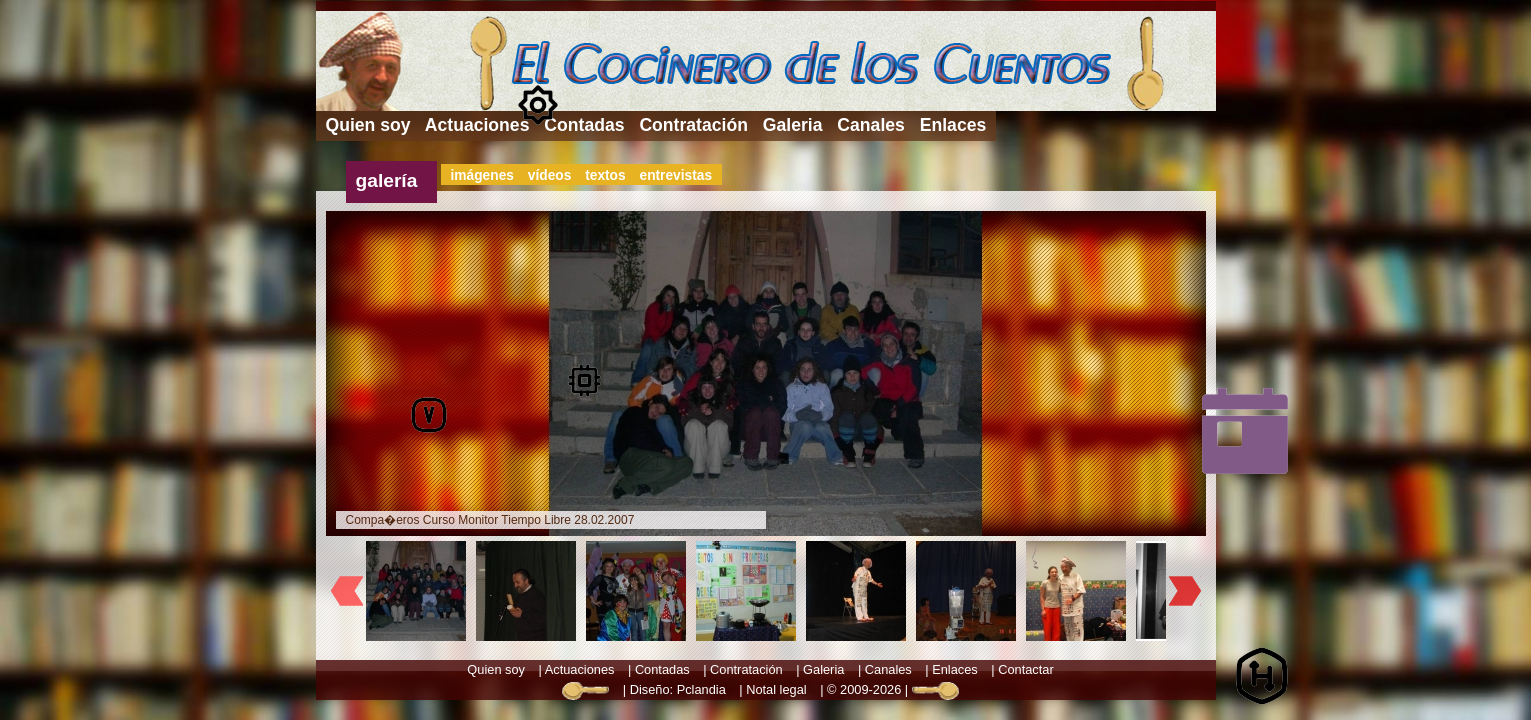  What do you see at coordinates (538, 105) in the screenshot?
I see `adjust screen brightness settings` at bounding box center [538, 105].